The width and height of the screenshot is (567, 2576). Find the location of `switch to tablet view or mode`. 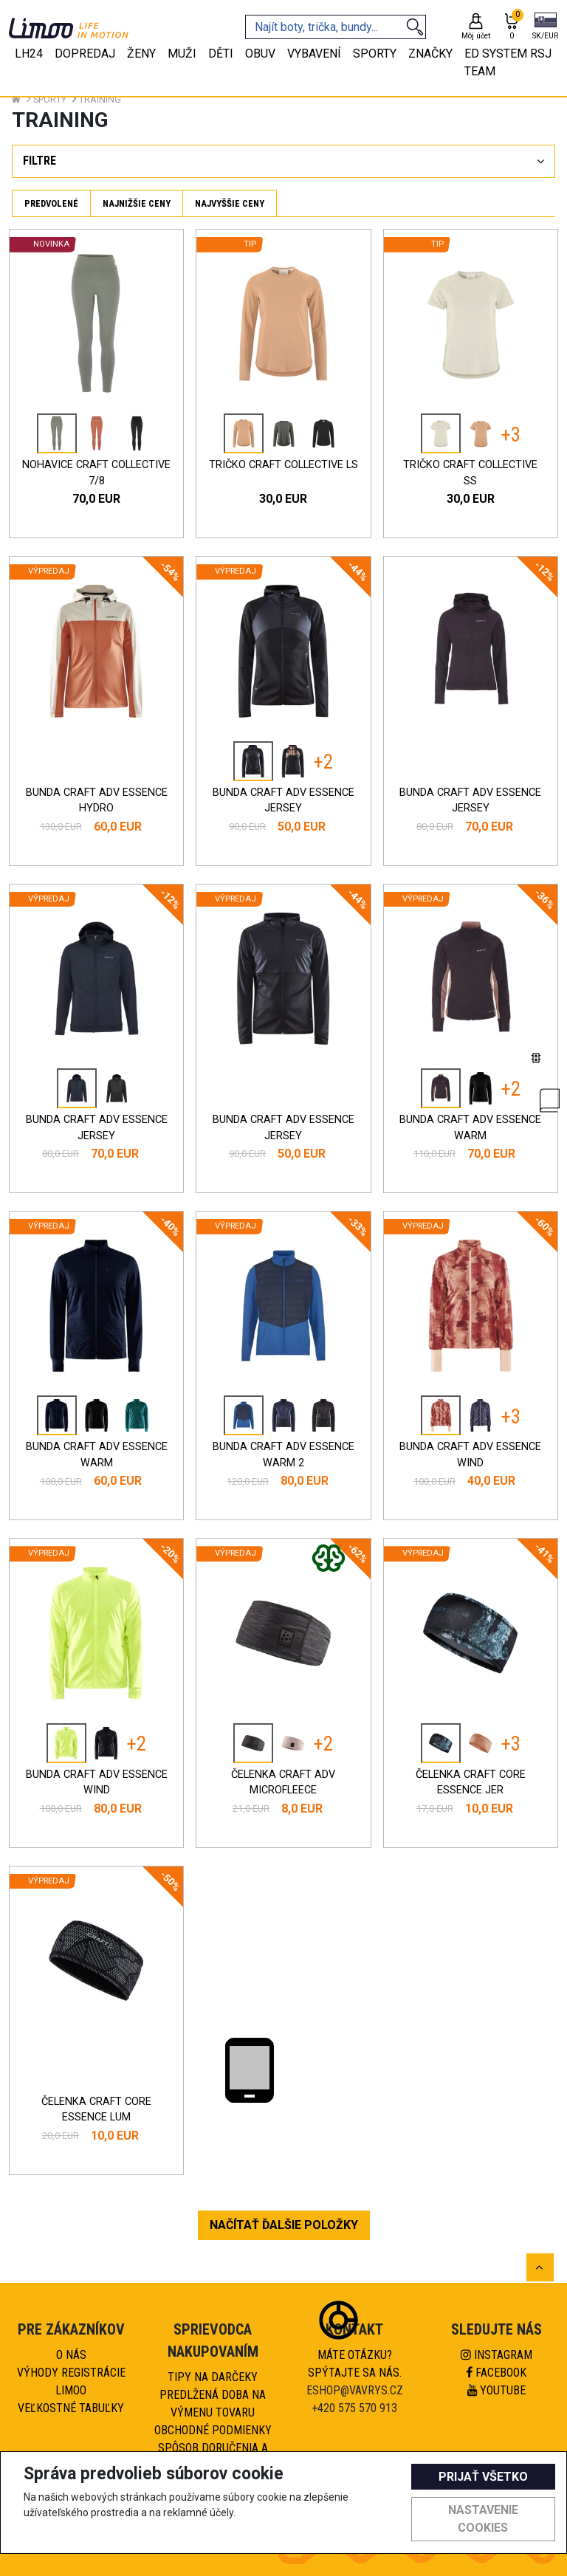

switch to tablet view or mode is located at coordinates (250, 2070).